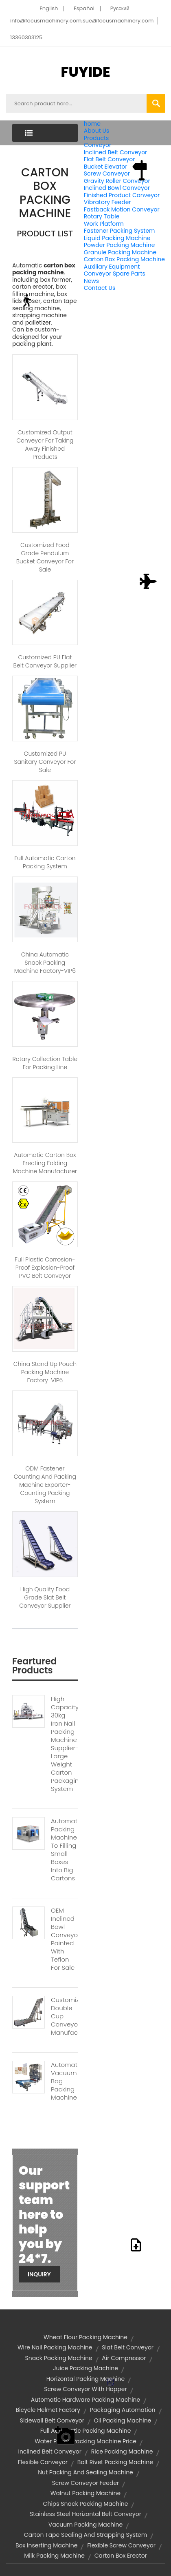  Describe the element at coordinates (27, 300) in the screenshot. I see `get walking directions` at that location.